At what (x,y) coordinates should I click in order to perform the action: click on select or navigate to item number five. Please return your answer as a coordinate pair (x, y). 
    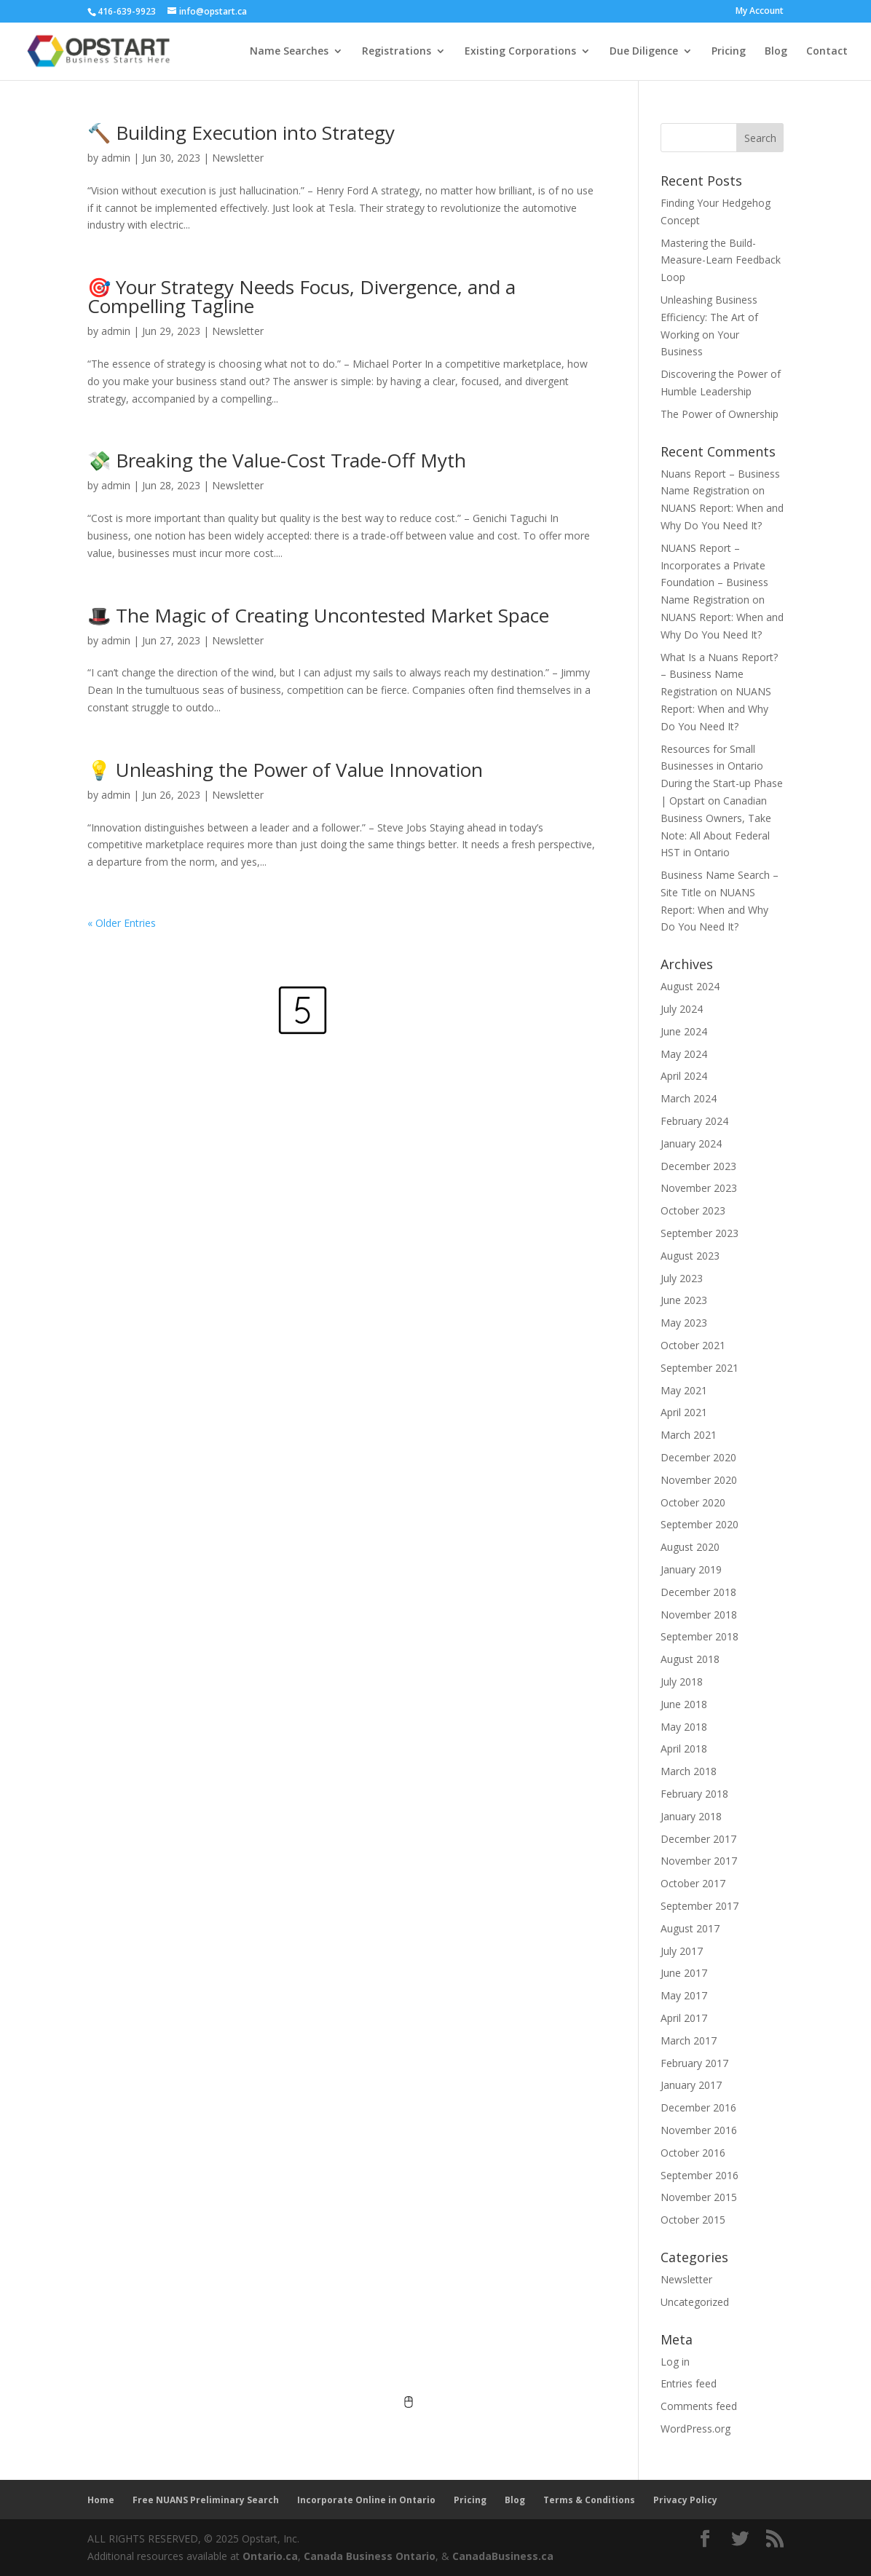
    Looking at the image, I should click on (302, 1010).